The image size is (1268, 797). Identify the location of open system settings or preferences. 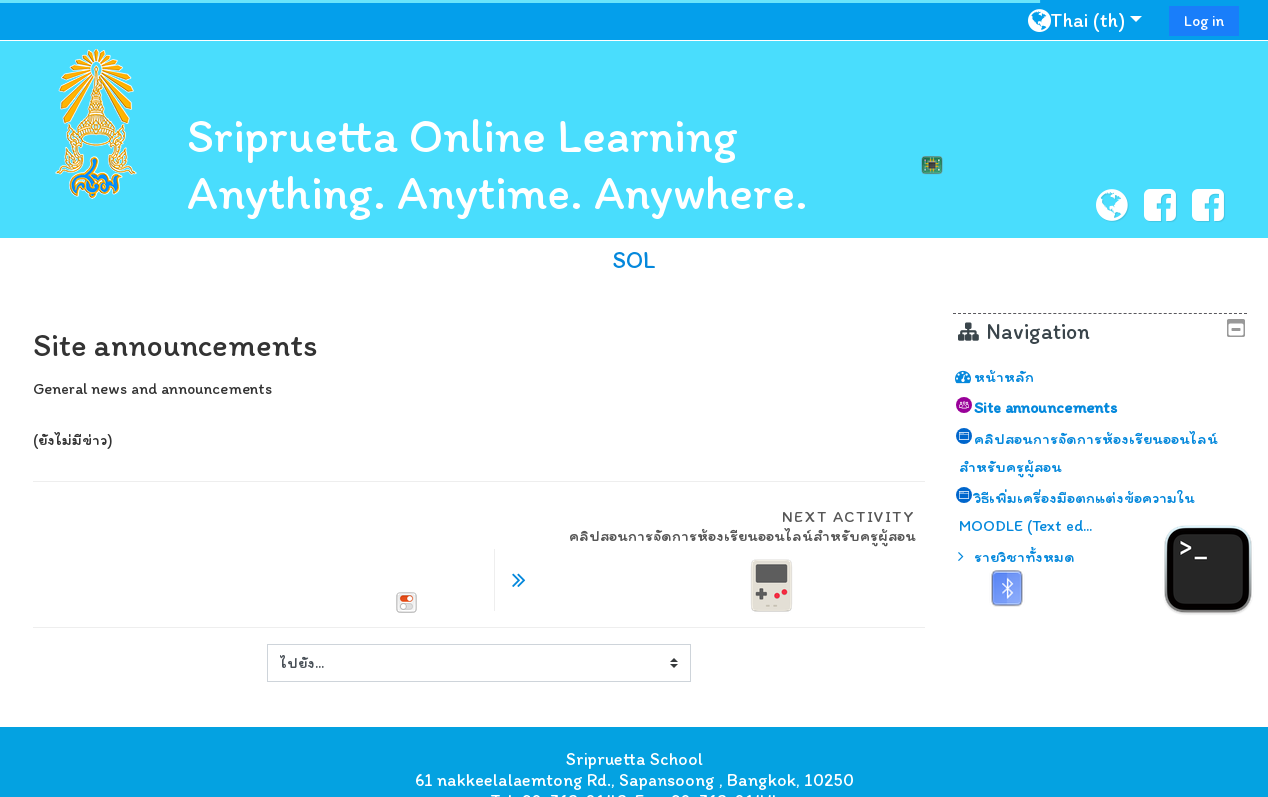
(406, 602).